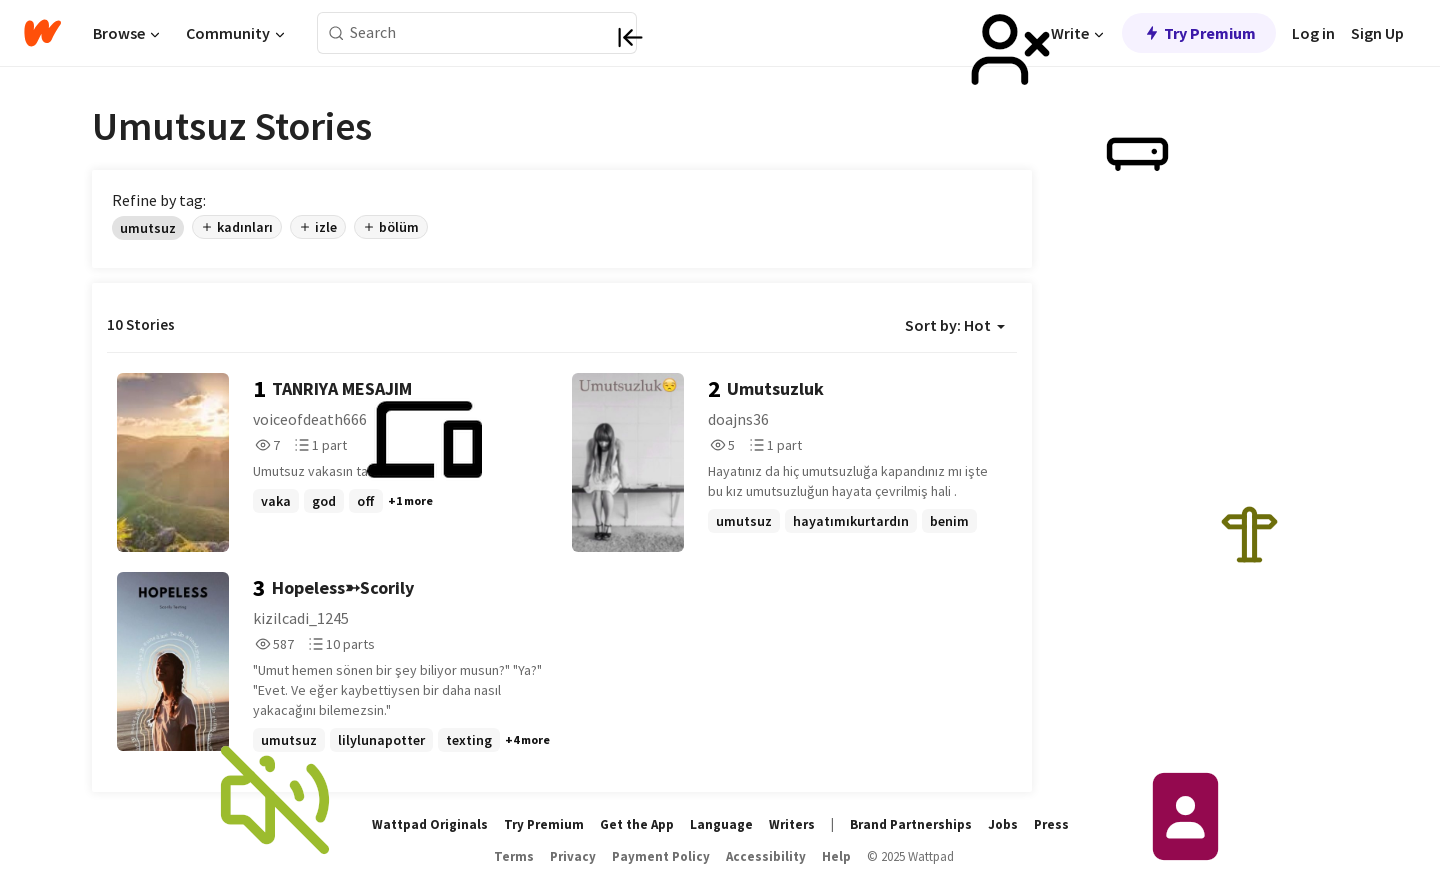  Describe the element at coordinates (1185, 816) in the screenshot. I see `view user profile` at that location.